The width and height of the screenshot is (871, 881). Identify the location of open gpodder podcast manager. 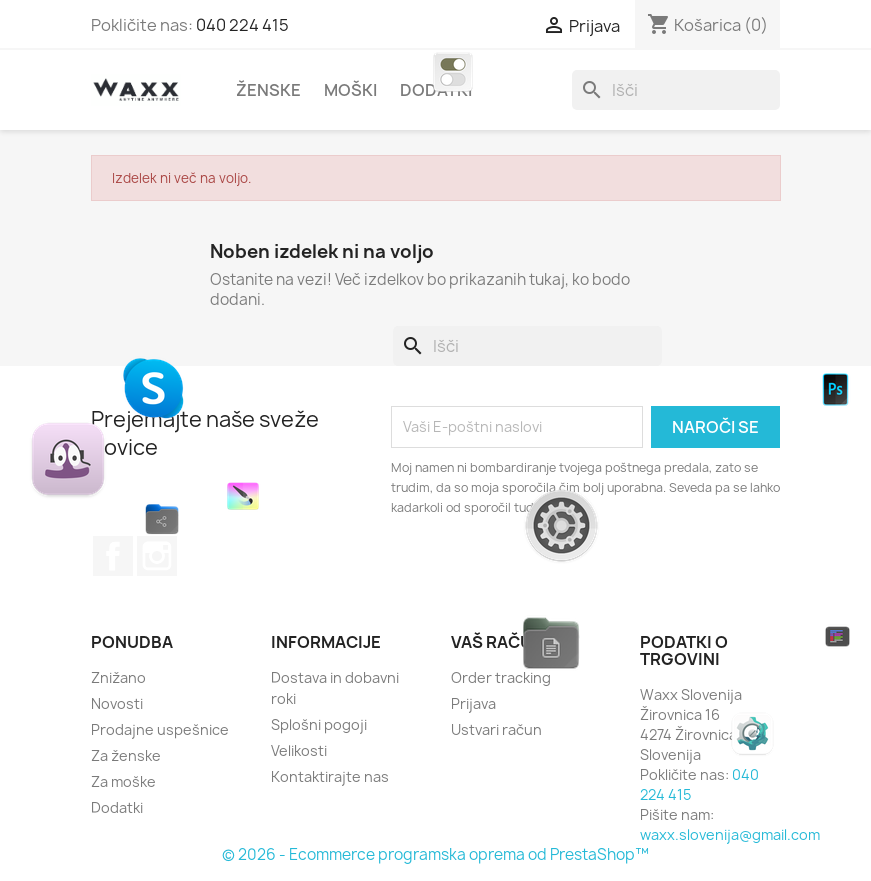
(68, 459).